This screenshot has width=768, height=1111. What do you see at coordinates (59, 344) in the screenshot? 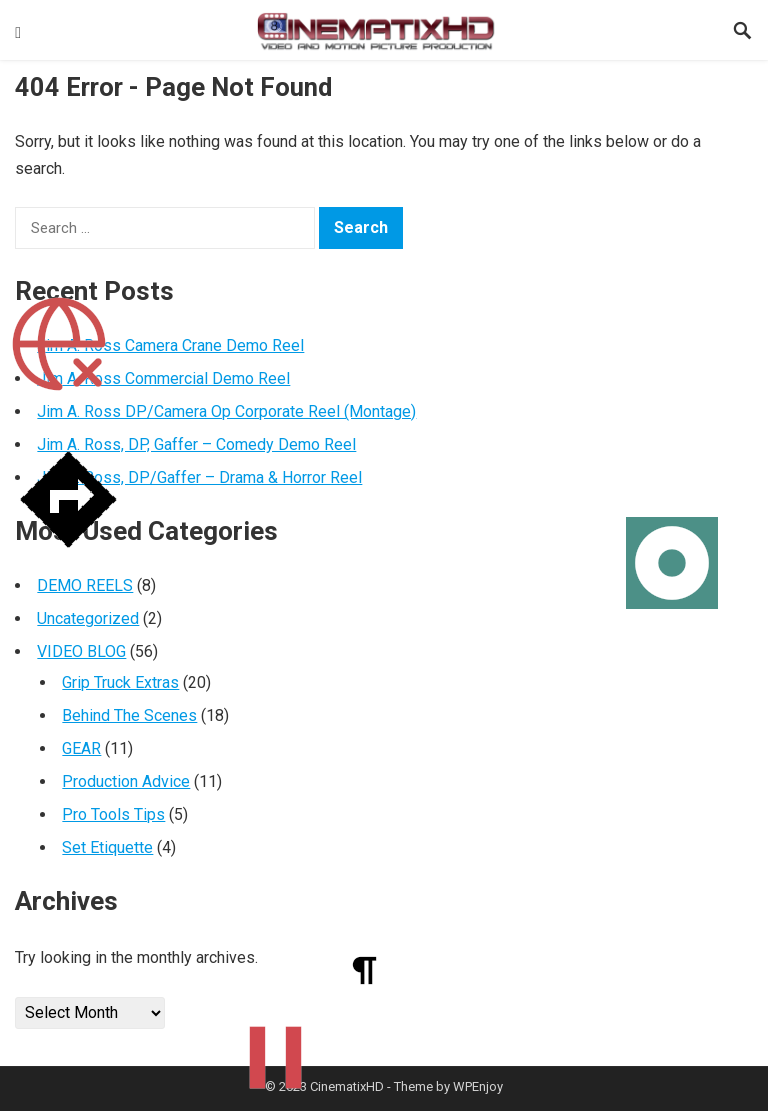
I see `no internet connection` at bounding box center [59, 344].